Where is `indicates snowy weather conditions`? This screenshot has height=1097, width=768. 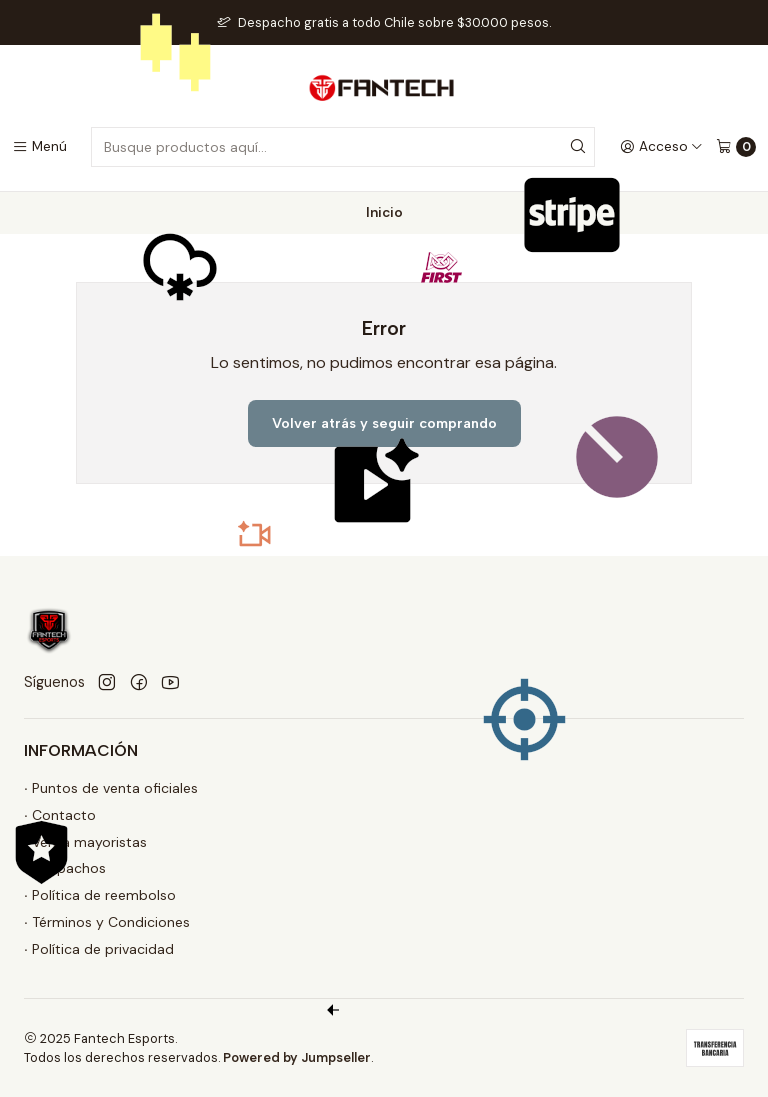
indicates snowy weather conditions is located at coordinates (180, 267).